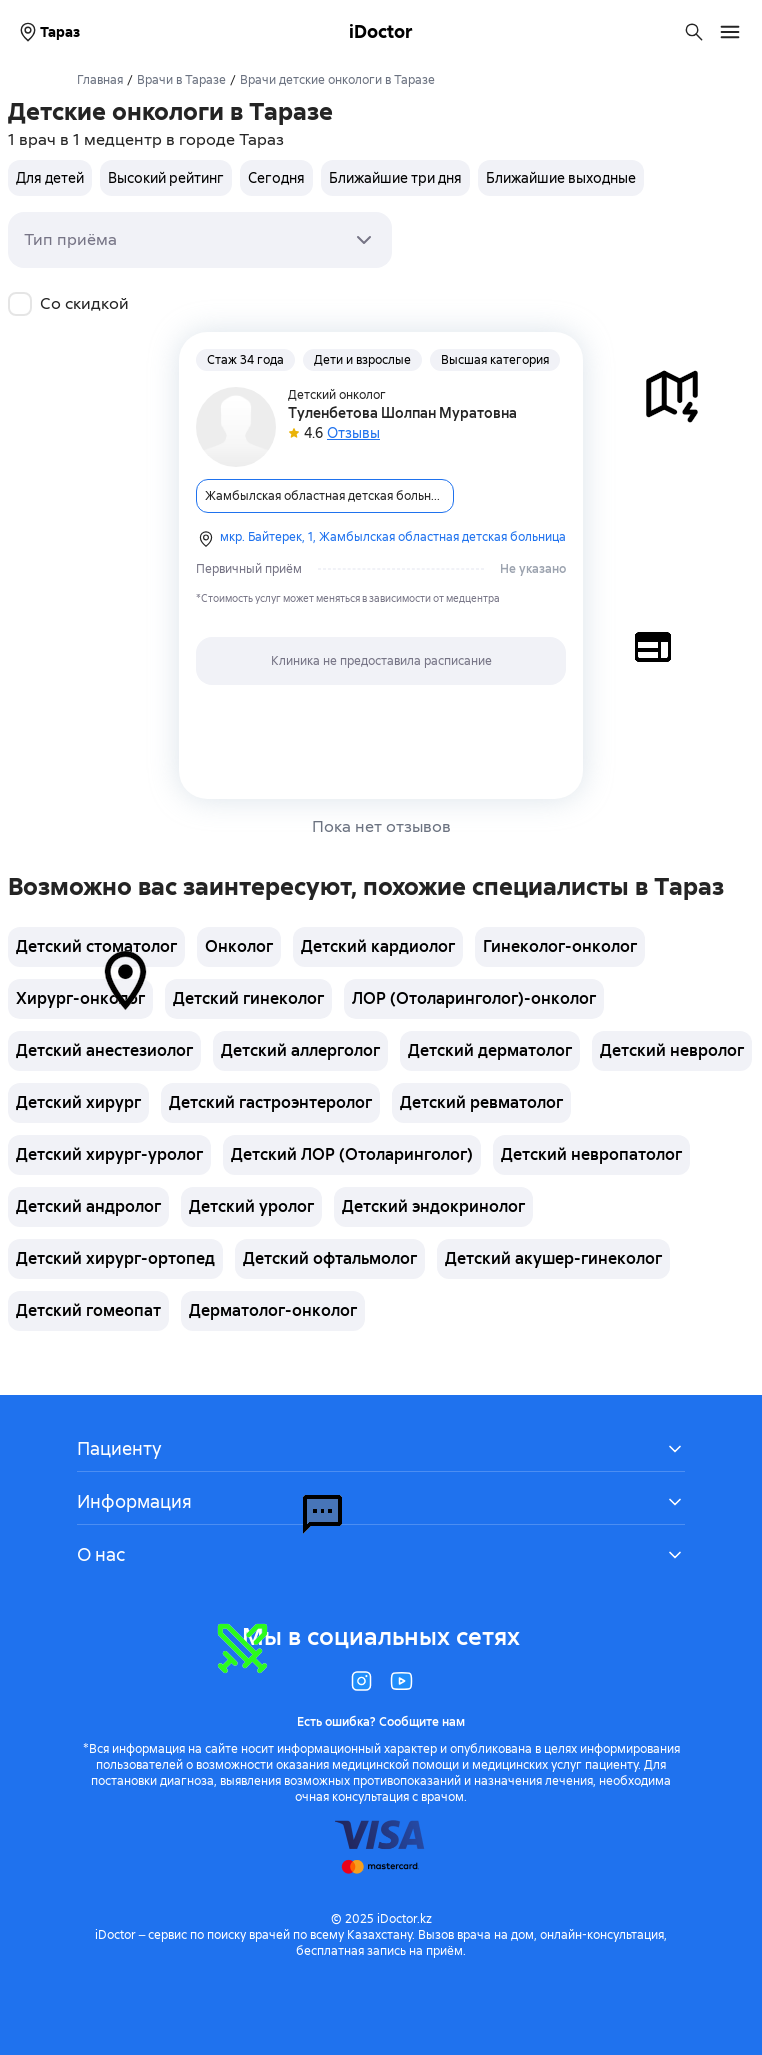 The width and height of the screenshot is (762, 2055). Describe the element at coordinates (322, 1514) in the screenshot. I see `open text messages` at that location.